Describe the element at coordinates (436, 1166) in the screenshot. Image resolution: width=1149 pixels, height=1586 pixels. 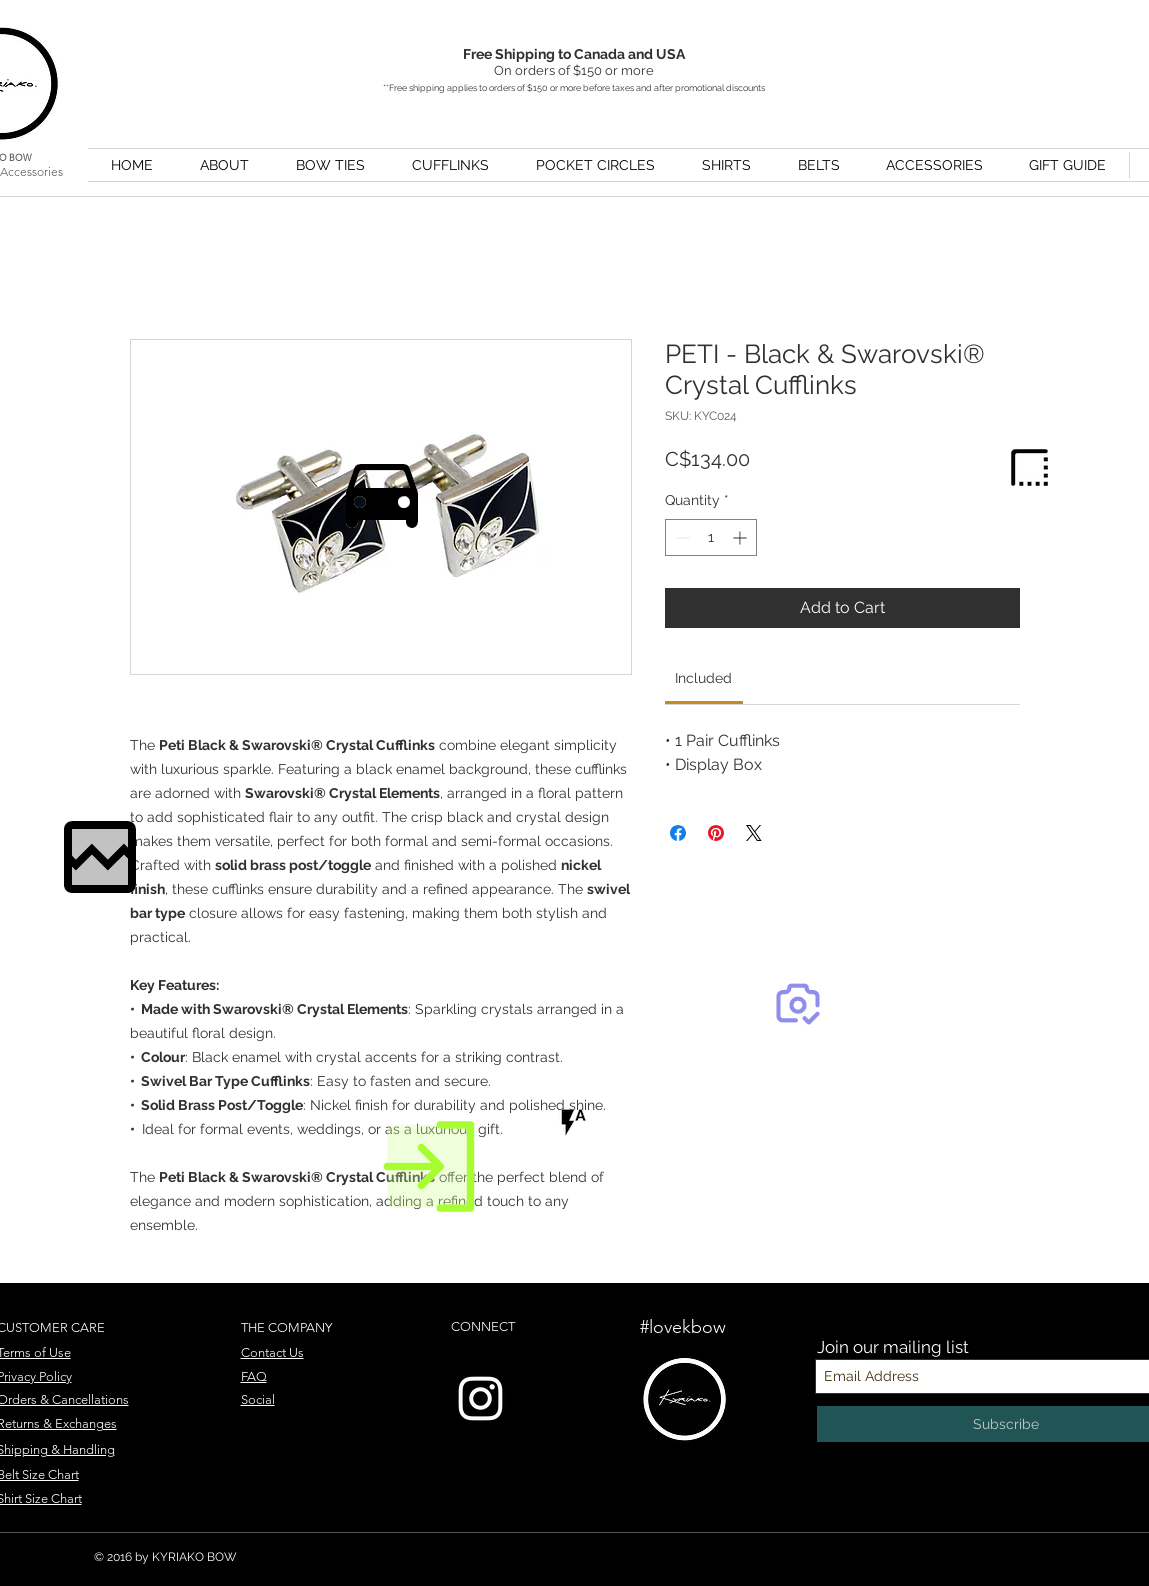
I see `sign in to your account` at that location.